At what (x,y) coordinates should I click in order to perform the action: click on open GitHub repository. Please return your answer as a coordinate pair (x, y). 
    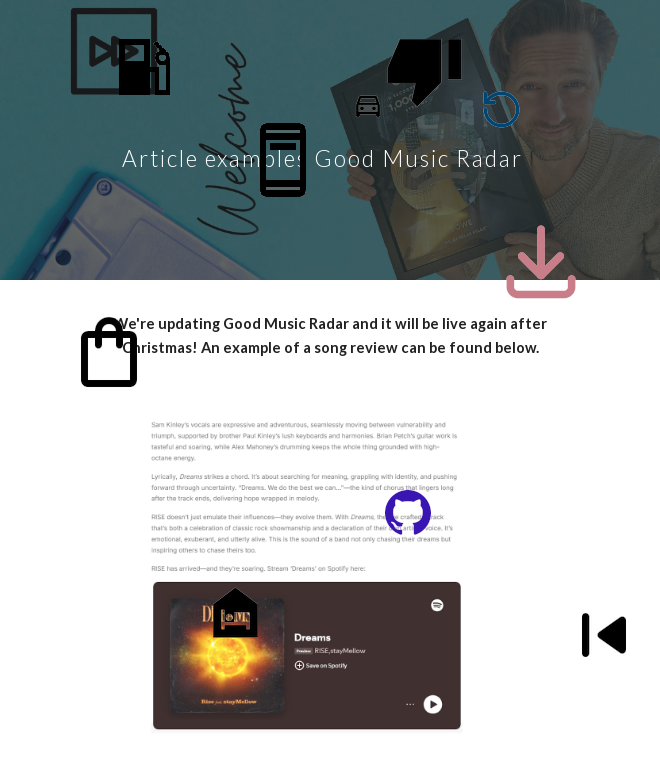
    Looking at the image, I should click on (408, 513).